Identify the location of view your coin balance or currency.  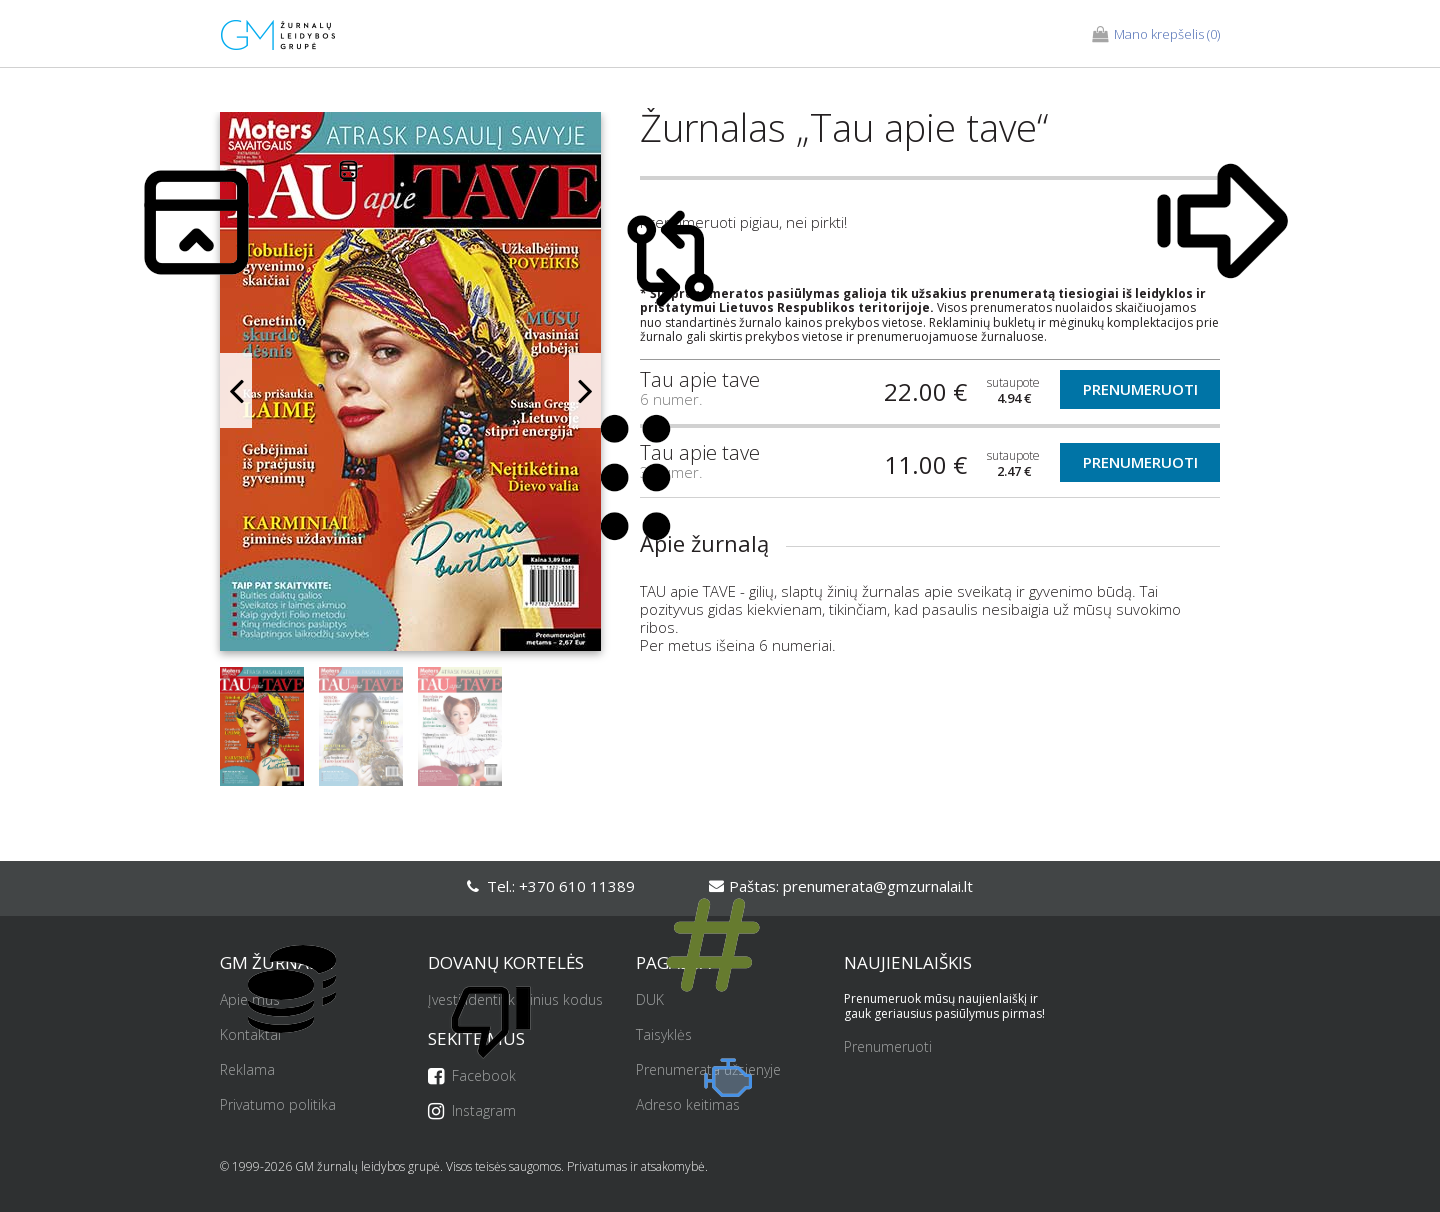
(292, 989).